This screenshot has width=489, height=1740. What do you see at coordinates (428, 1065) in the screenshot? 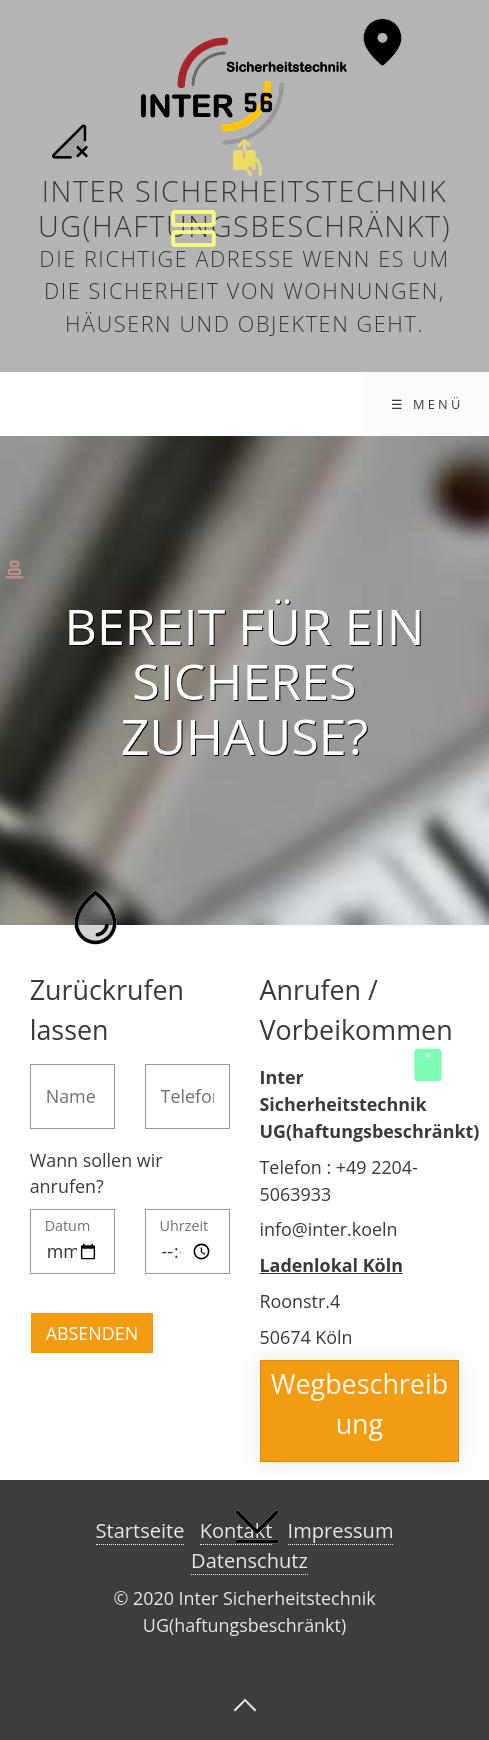
I see `access tablet camera settings` at bounding box center [428, 1065].